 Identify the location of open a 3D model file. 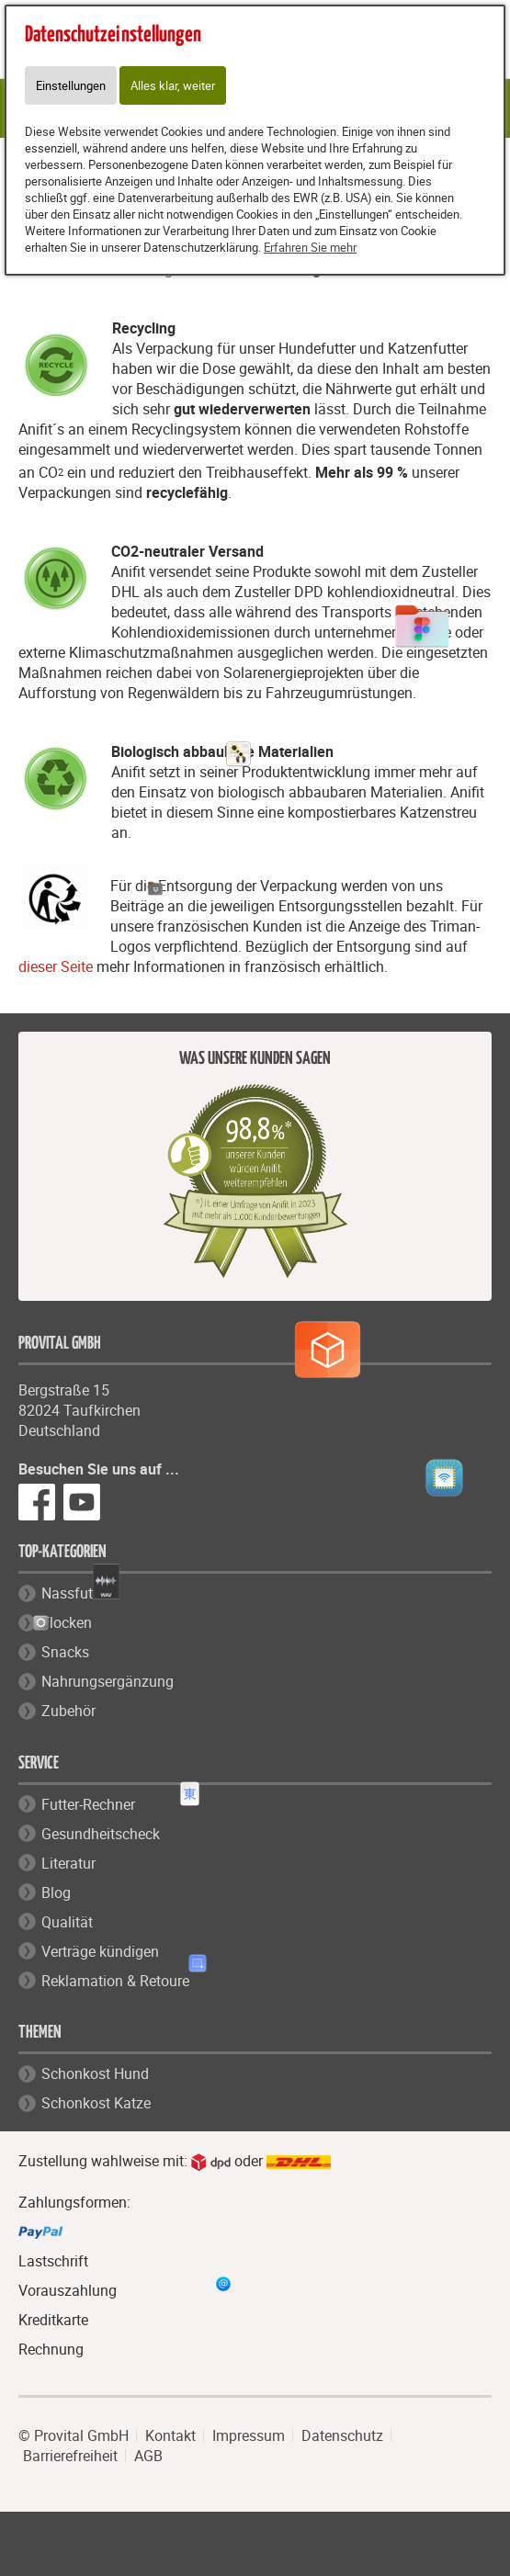
(327, 1347).